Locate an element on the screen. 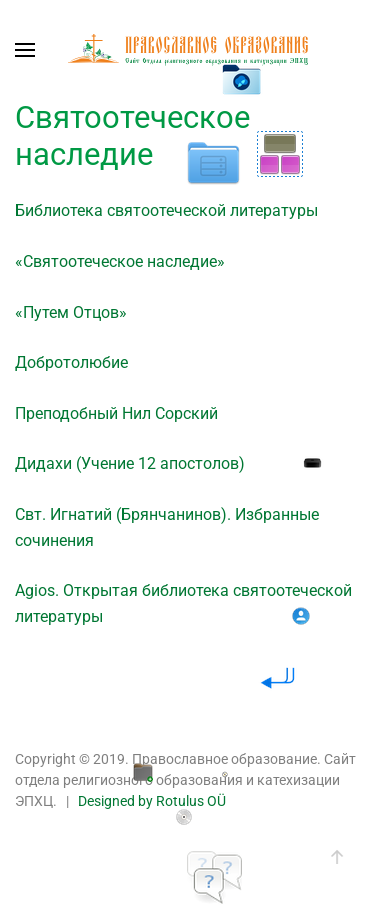 The height and width of the screenshot is (912, 375). create a new folder is located at coordinates (143, 772).